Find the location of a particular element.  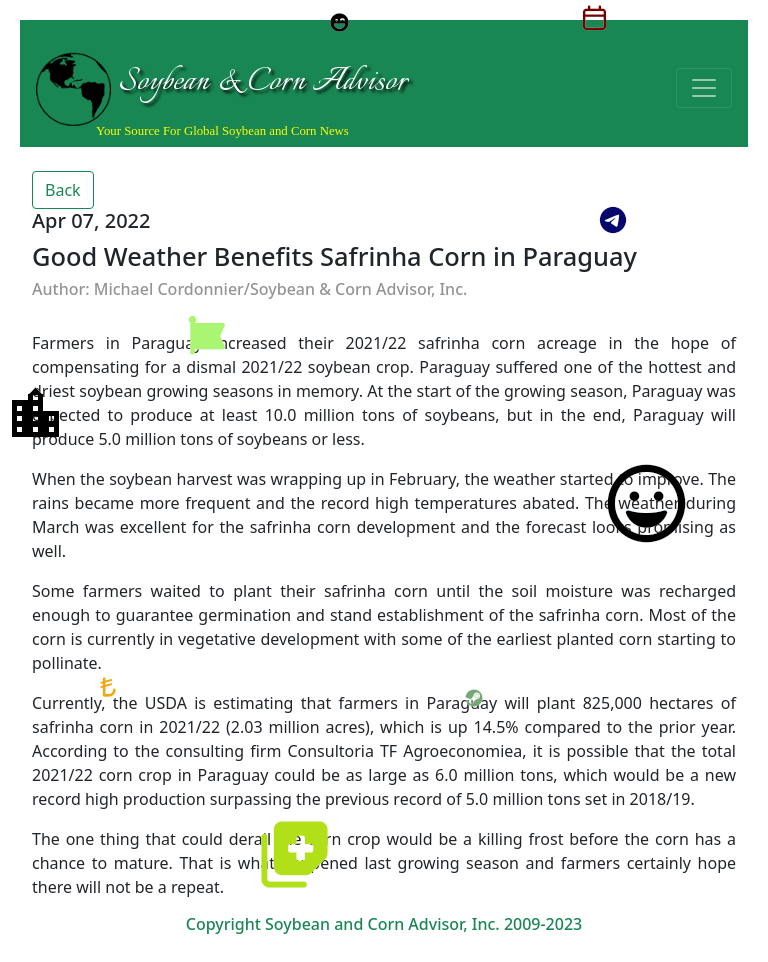

font awesome brand logo is located at coordinates (207, 335).